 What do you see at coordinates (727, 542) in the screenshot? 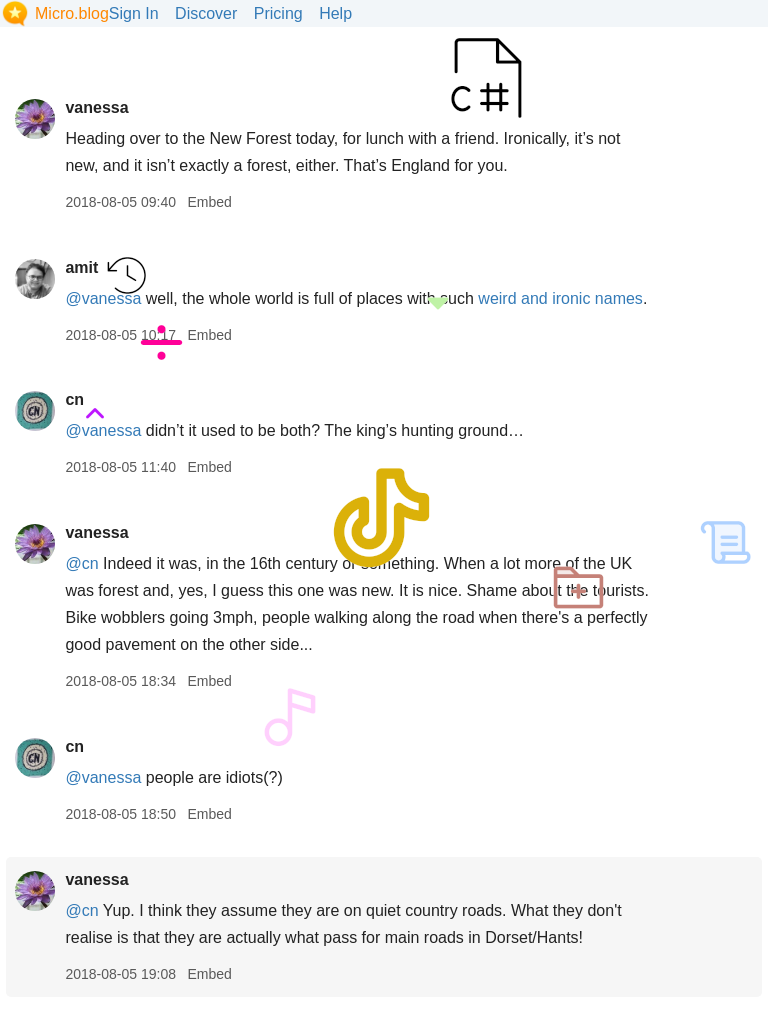
I see `view terms and conditions or legal document` at bounding box center [727, 542].